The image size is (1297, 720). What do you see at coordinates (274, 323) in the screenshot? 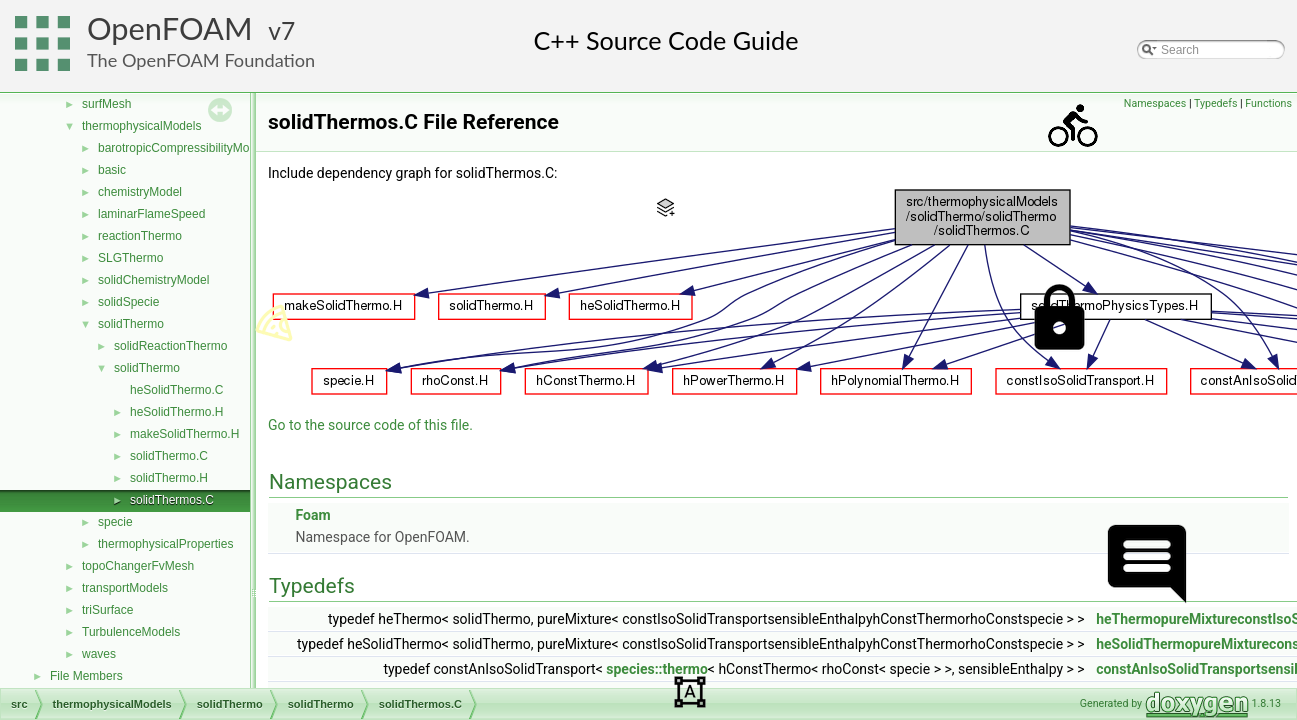
I see `order food or access food delivery` at bounding box center [274, 323].